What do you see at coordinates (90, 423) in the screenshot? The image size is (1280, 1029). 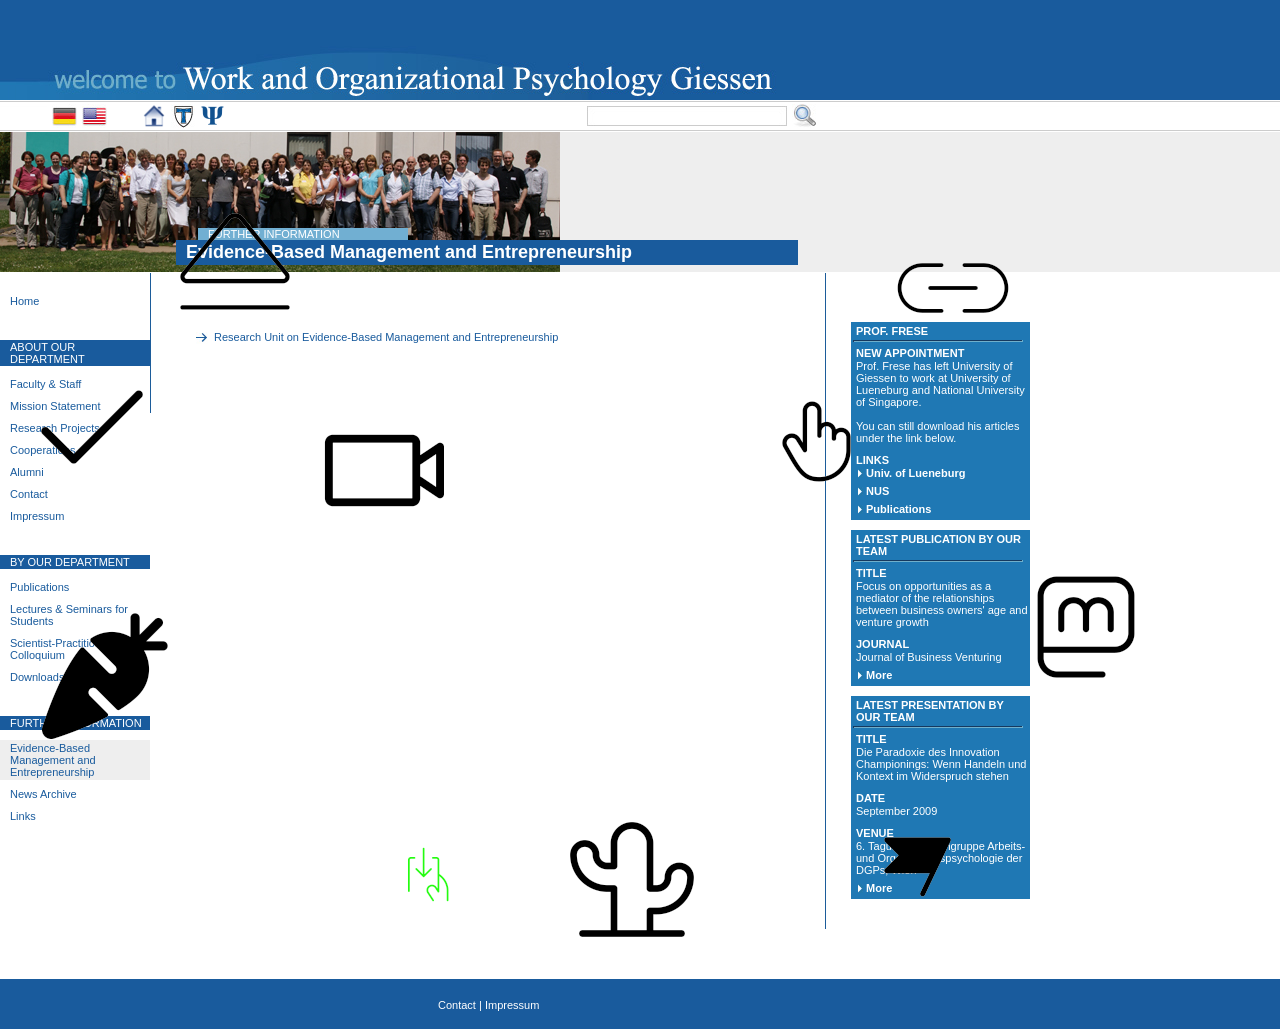 I see `confirm or submit an action` at bounding box center [90, 423].